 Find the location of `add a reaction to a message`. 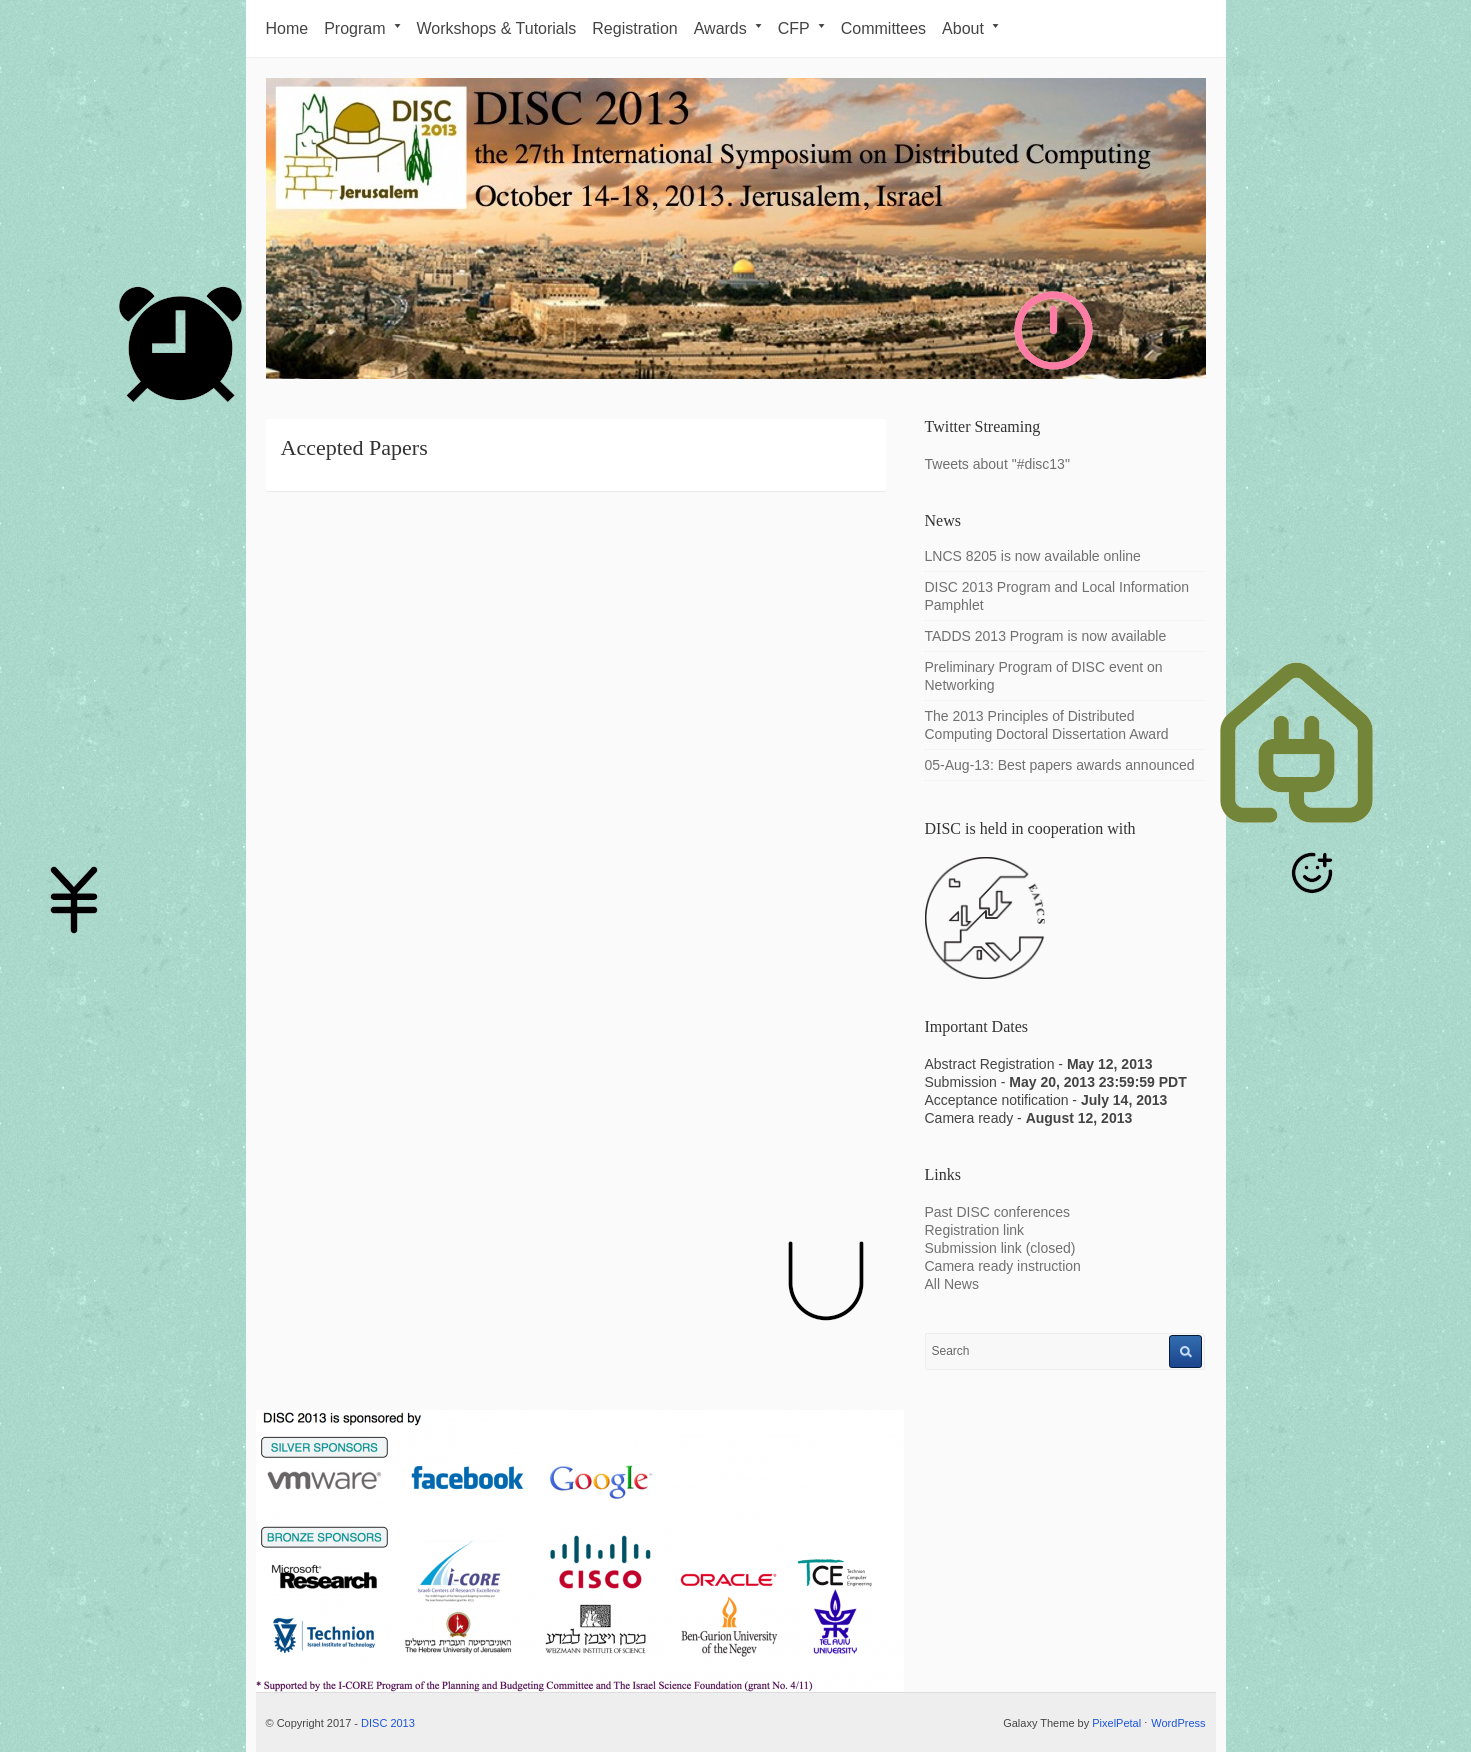

add a reaction to a message is located at coordinates (1312, 873).